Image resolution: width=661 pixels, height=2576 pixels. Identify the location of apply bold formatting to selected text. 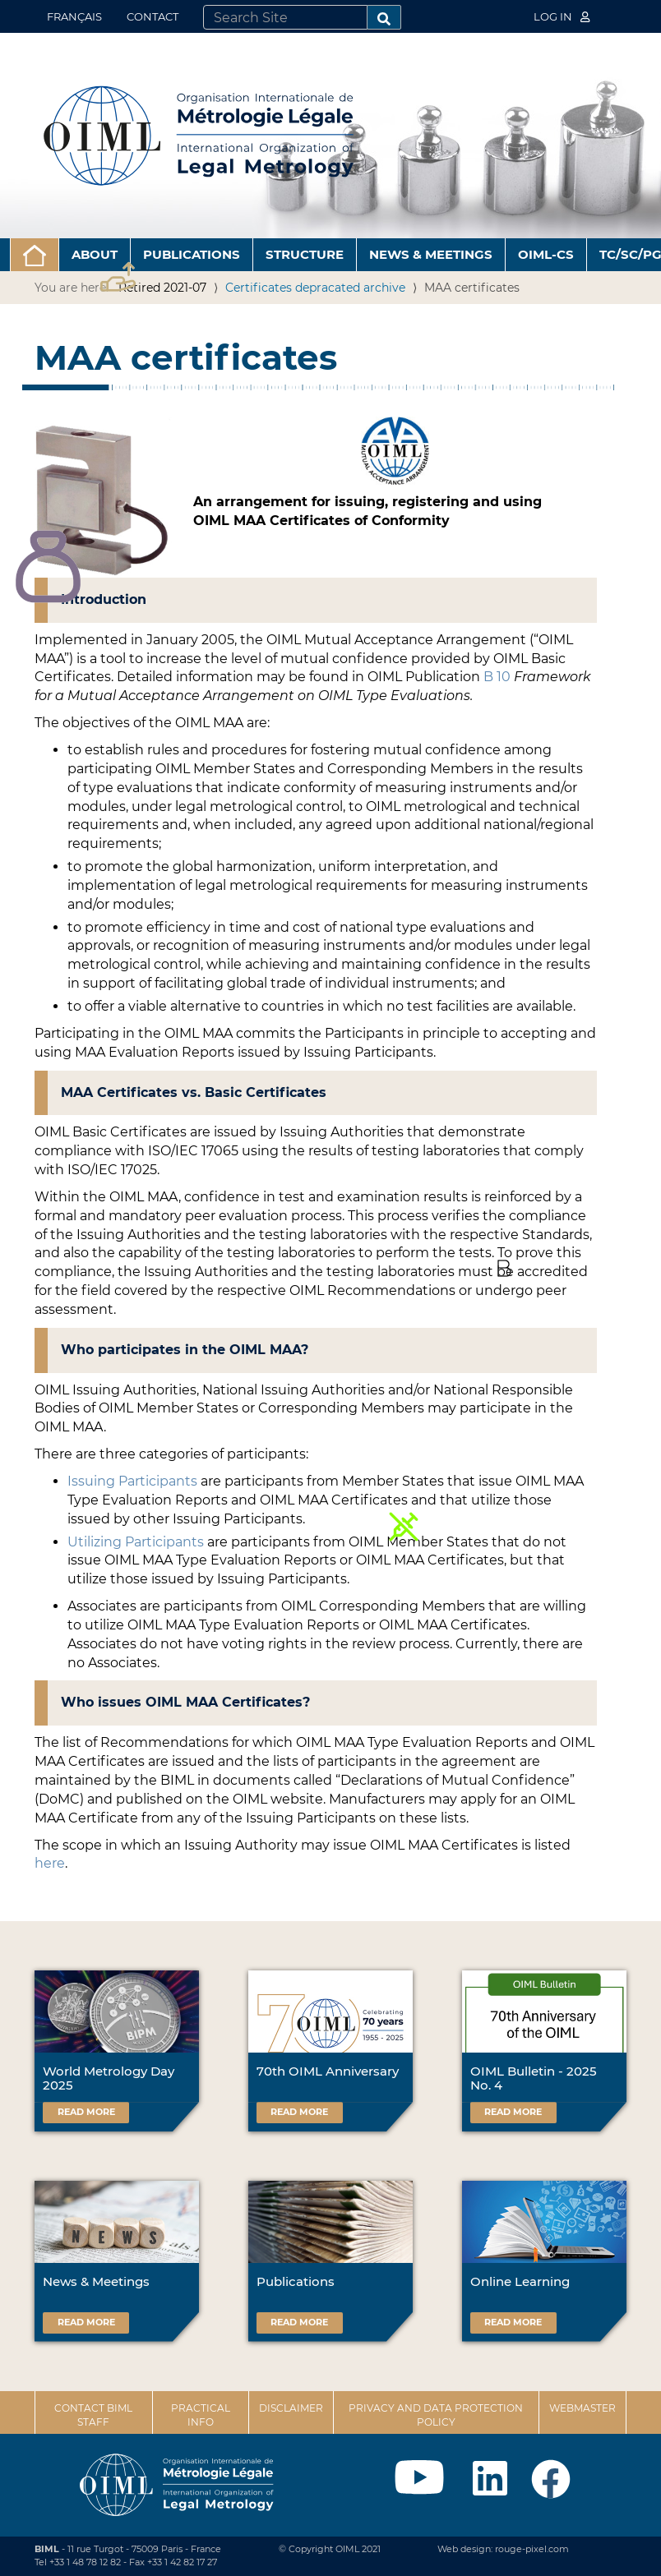
(503, 1269).